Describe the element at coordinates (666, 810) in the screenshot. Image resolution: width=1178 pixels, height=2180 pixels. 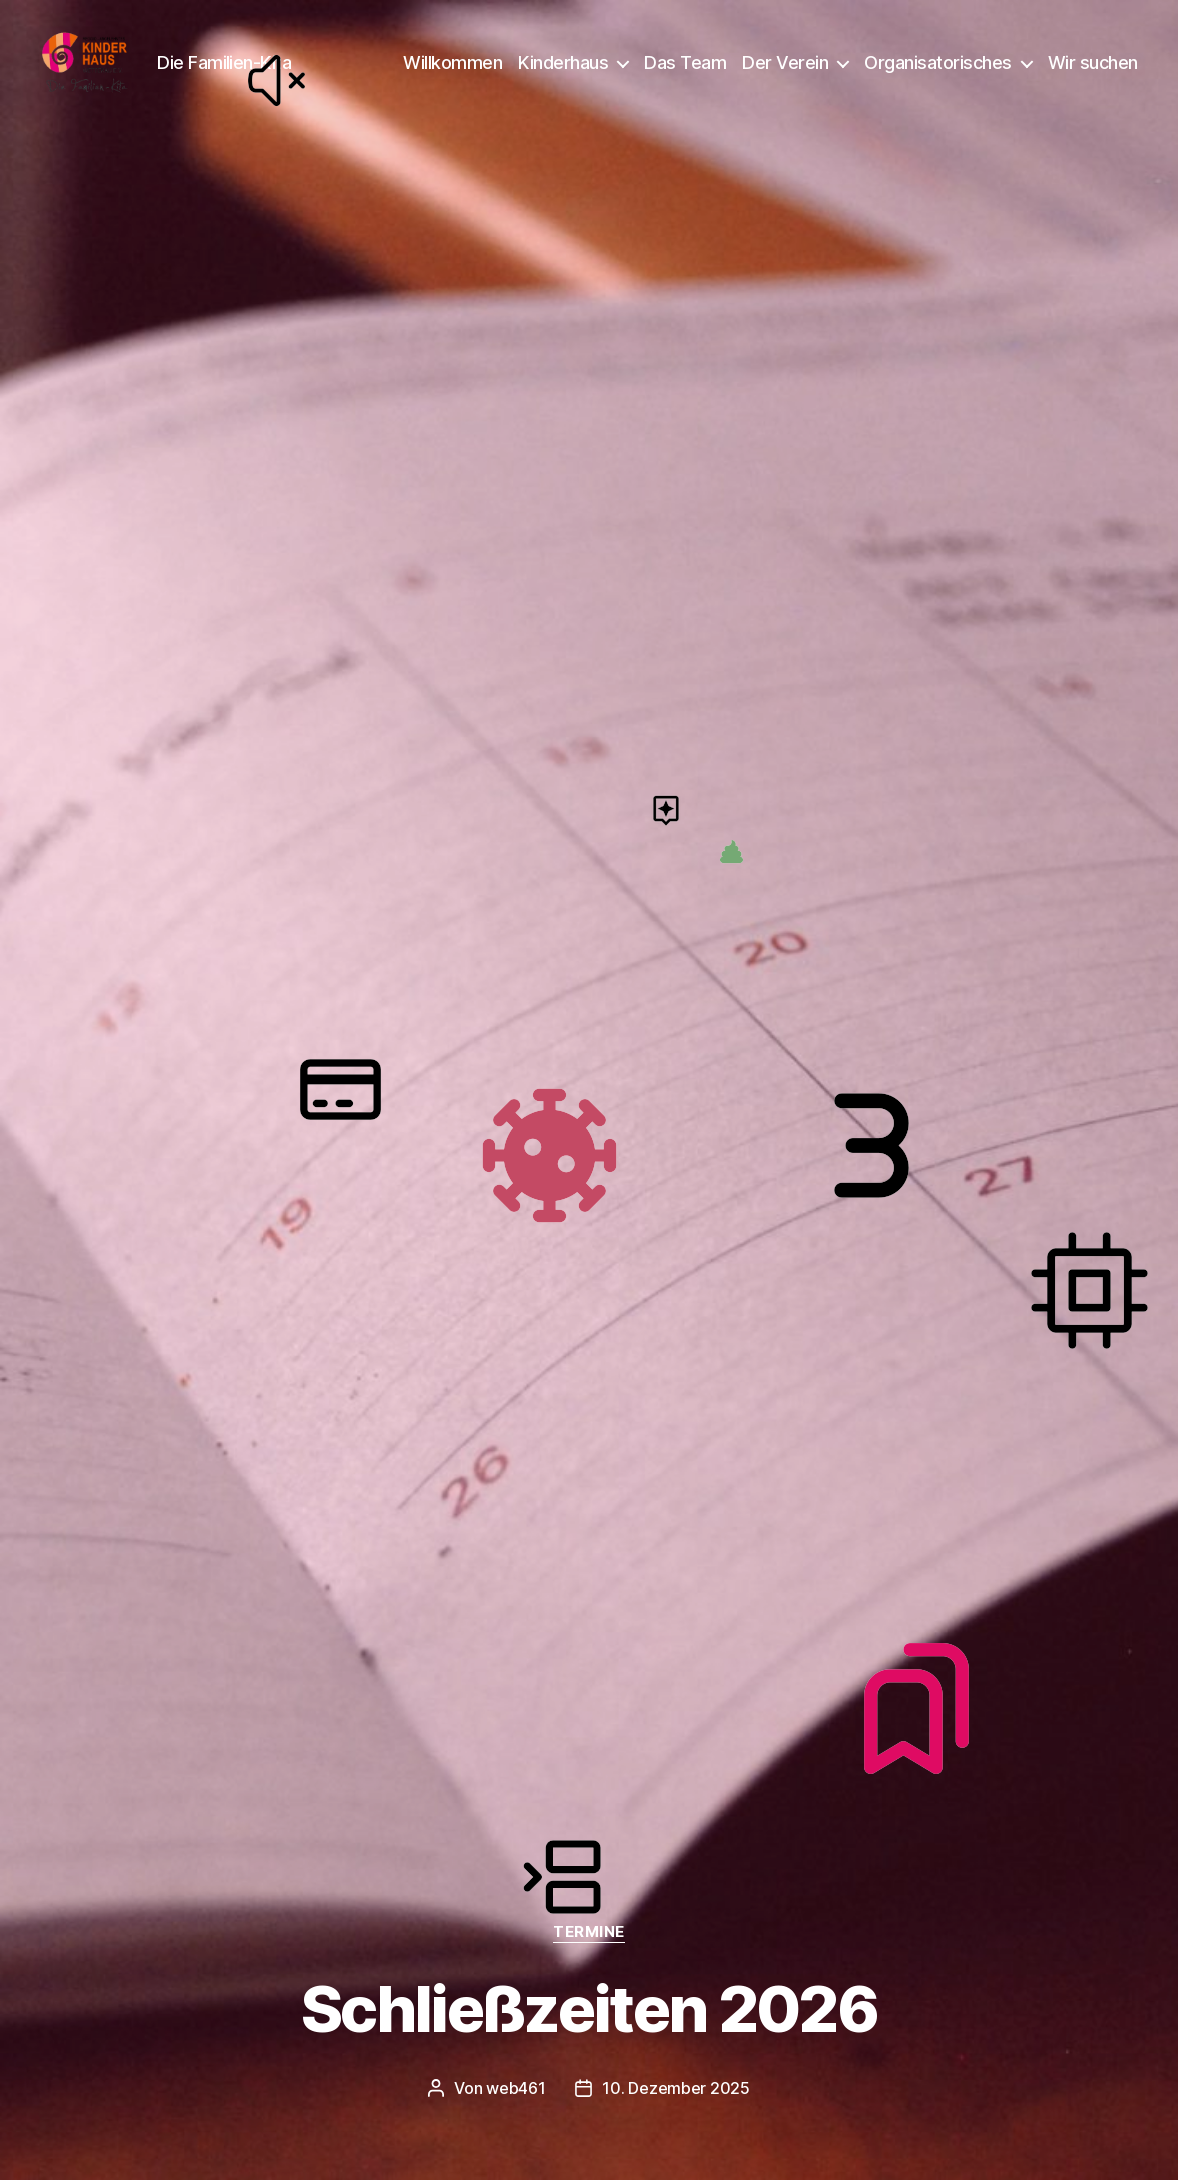
I see `access AI assistant or smart suggestions` at that location.